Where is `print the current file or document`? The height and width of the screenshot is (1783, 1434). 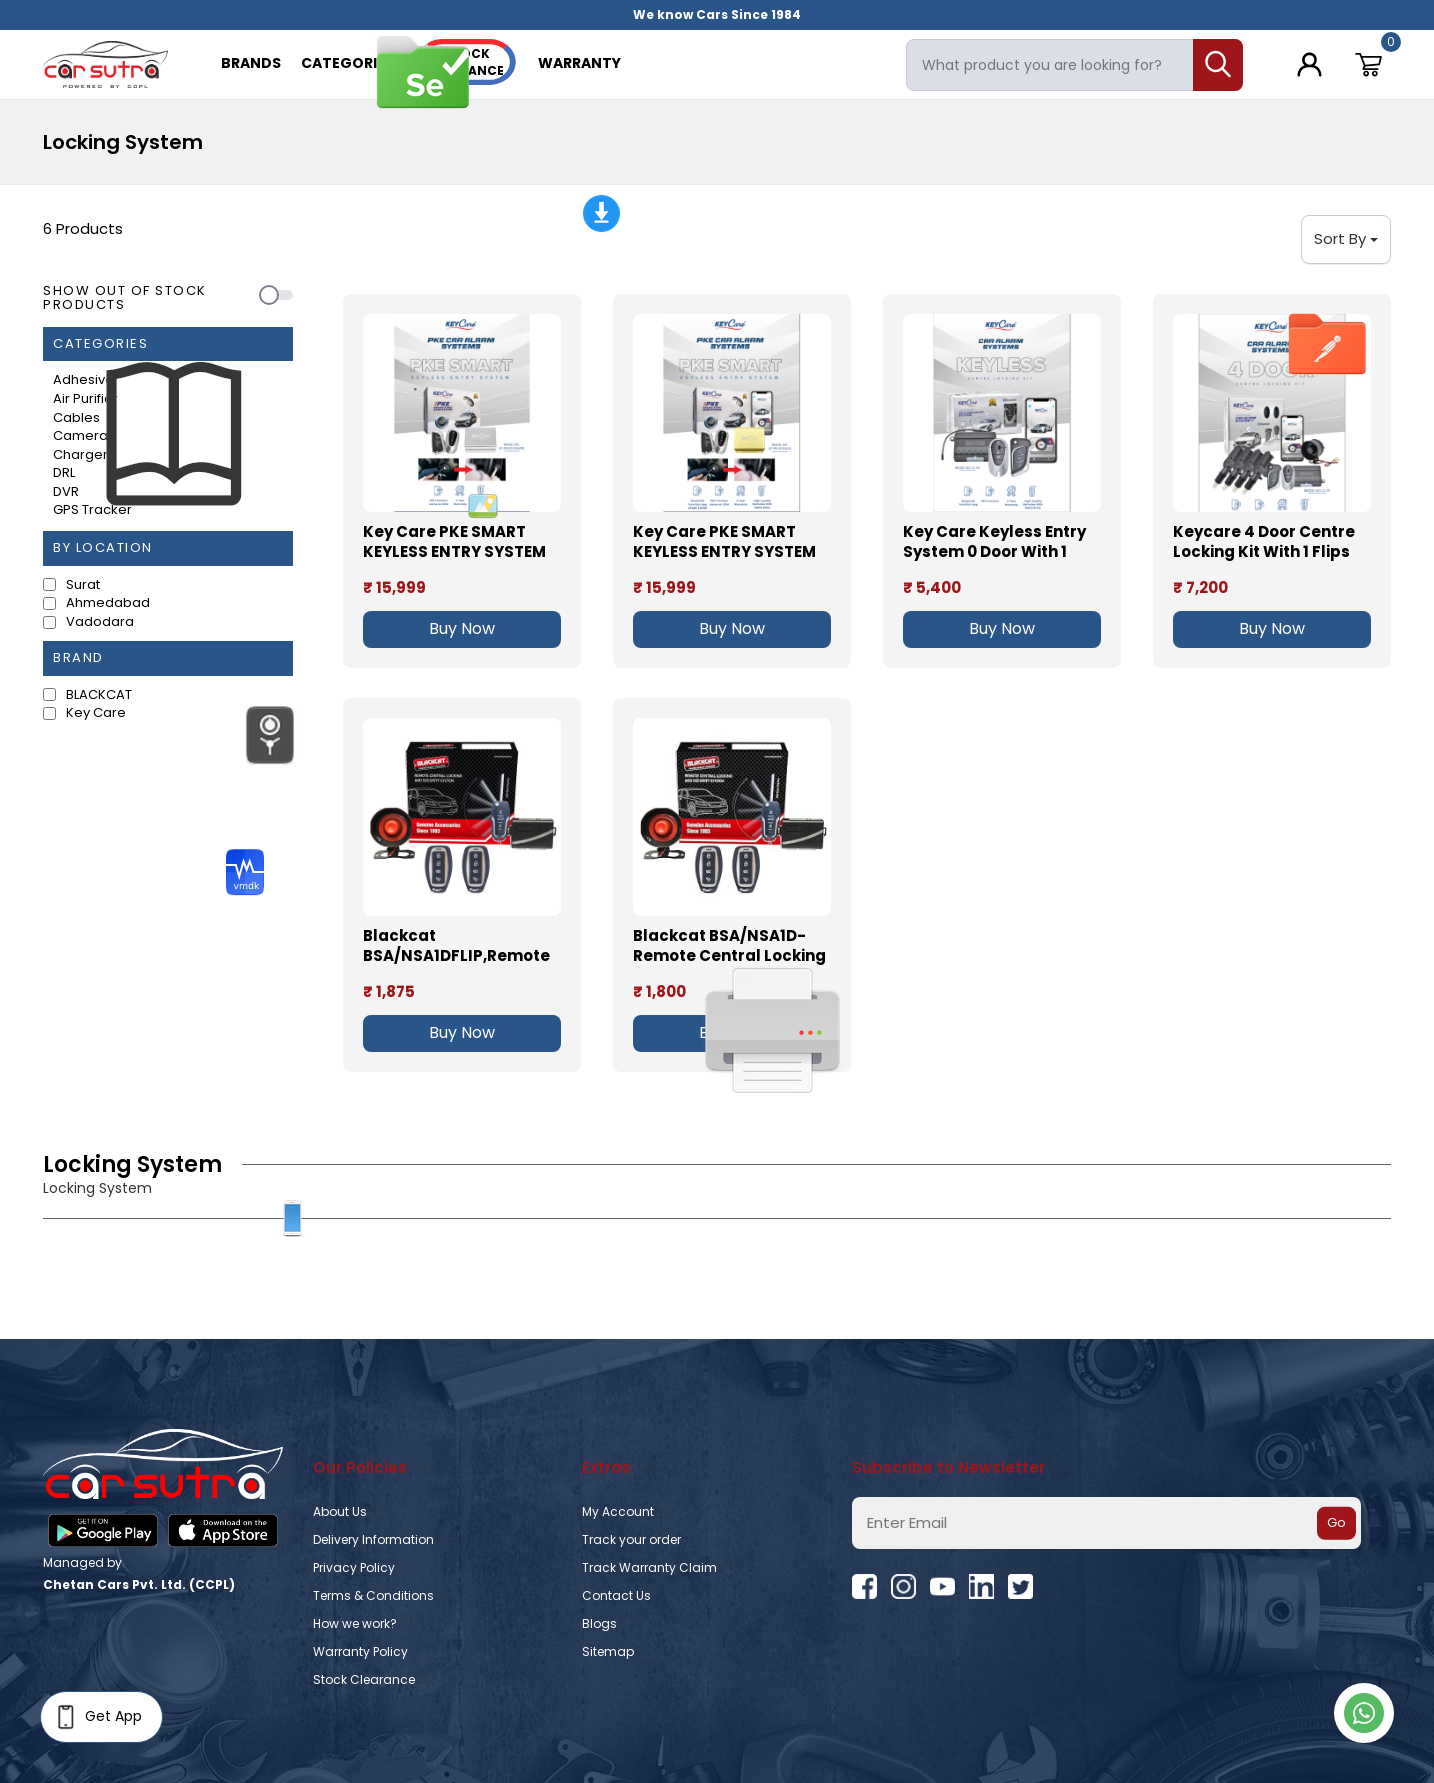
print the current file or document is located at coordinates (772, 1030).